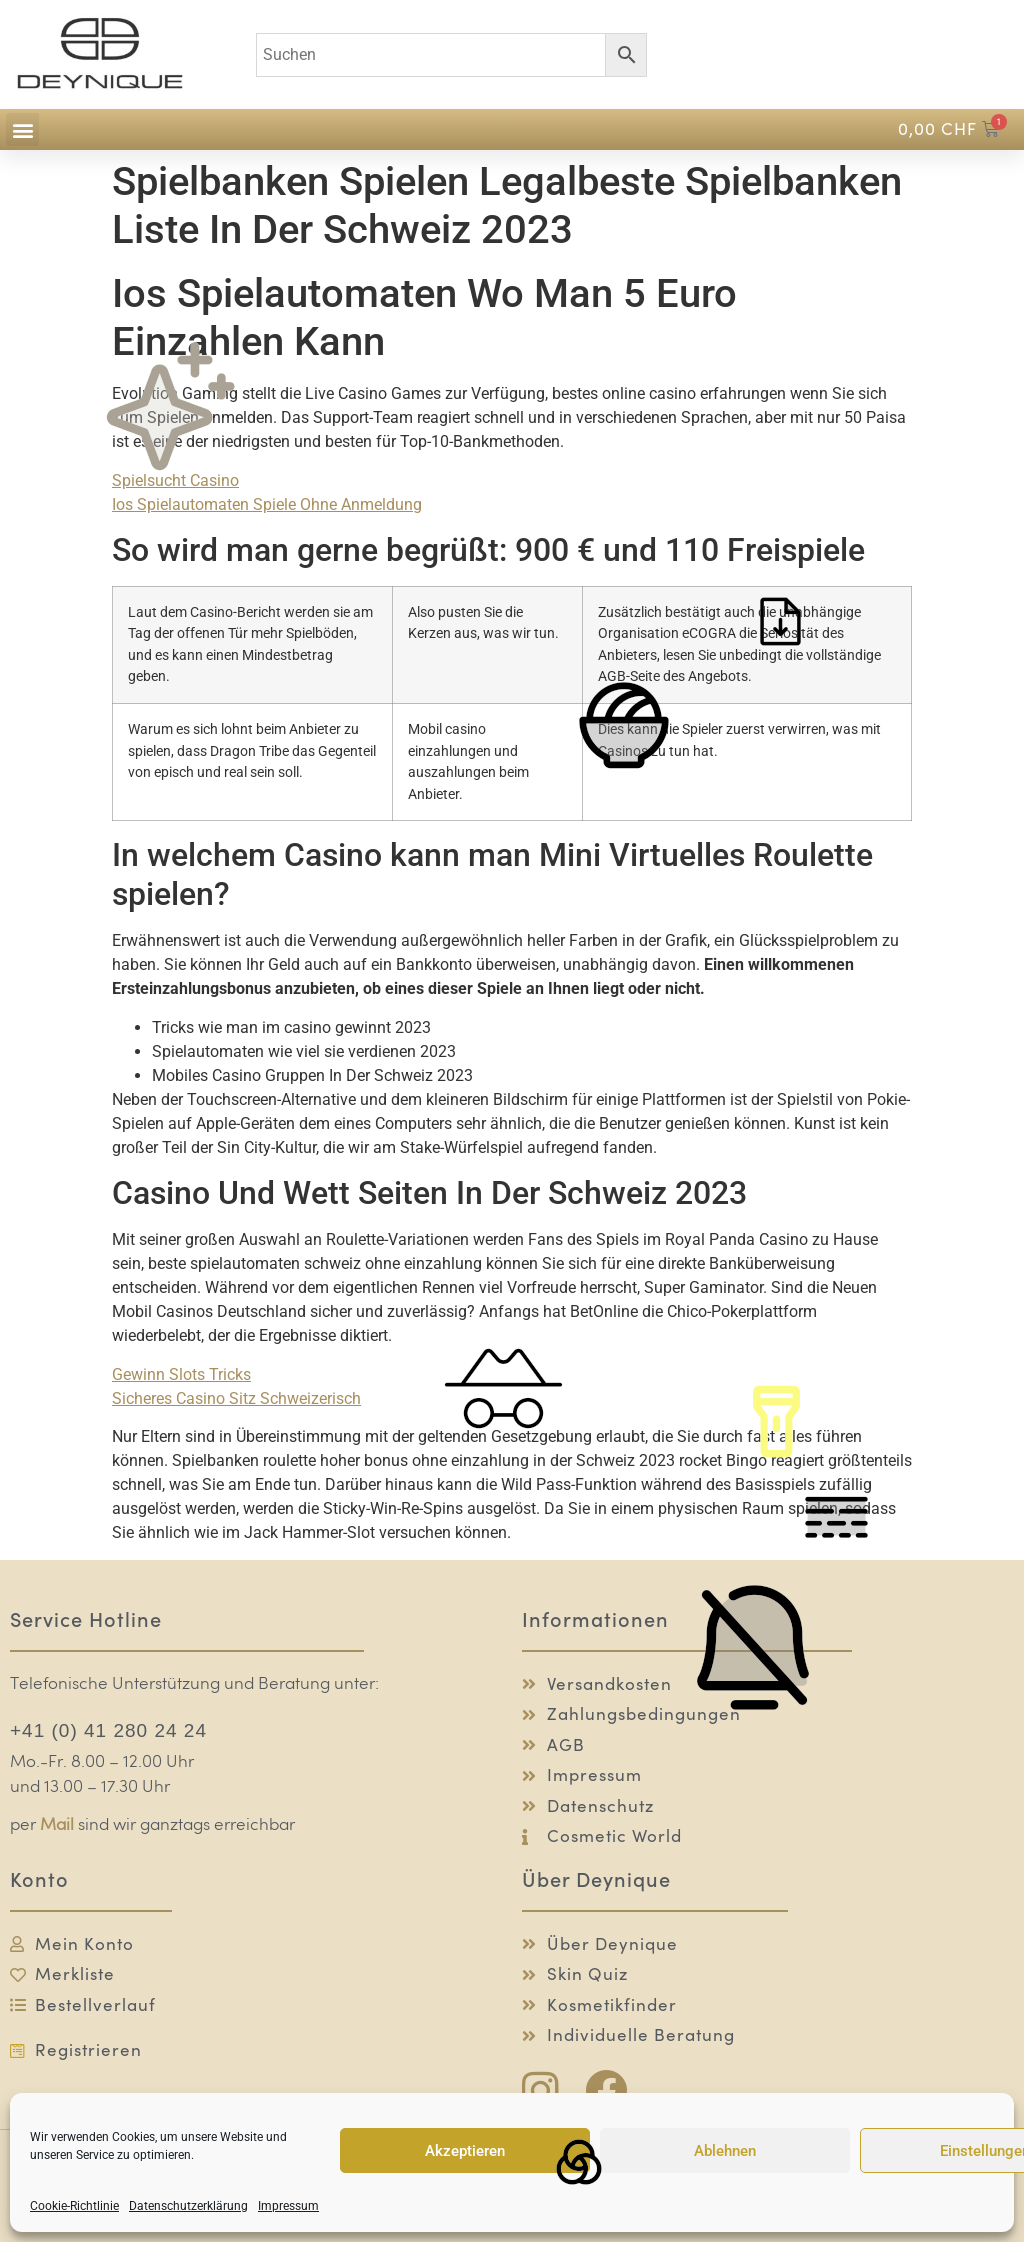 The width and height of the screenshot is (1024, 2242). I want to click on access your spaces or workspaces, so click(579, 2162).